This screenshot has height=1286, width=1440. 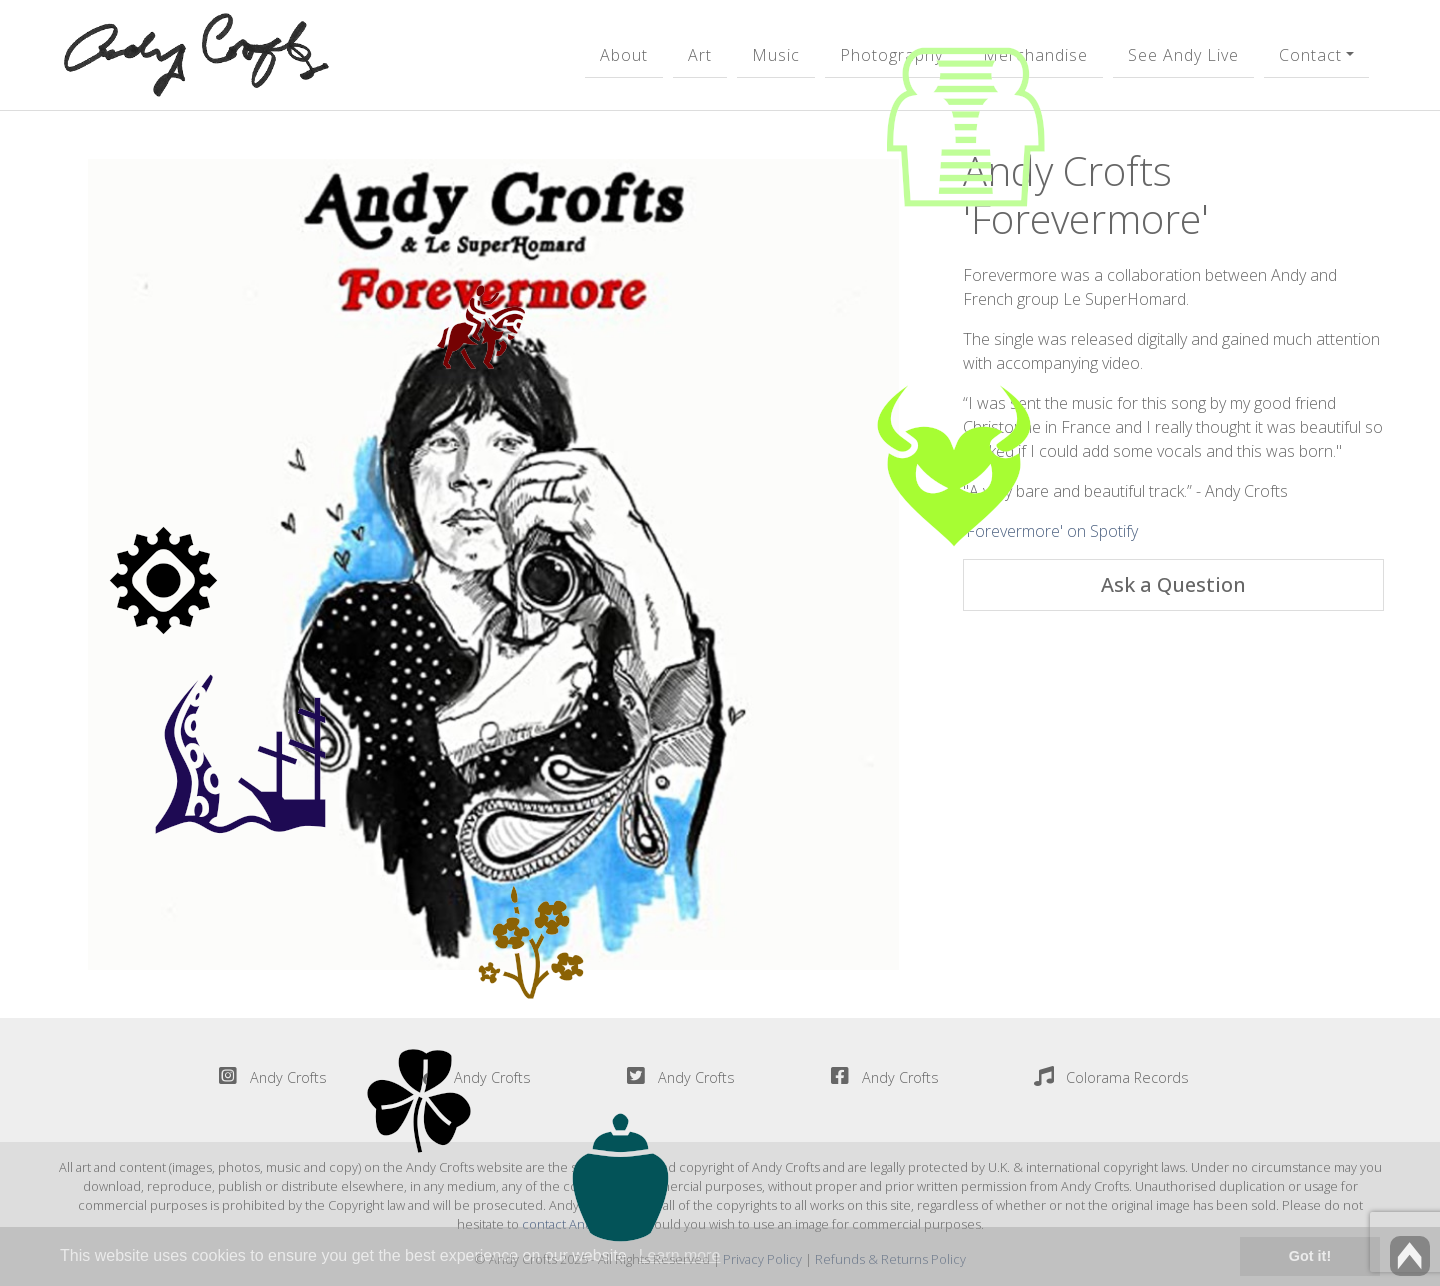 I want to click on indicates a villain or antagonist character with romantic themes, so click(x=954, y=465).